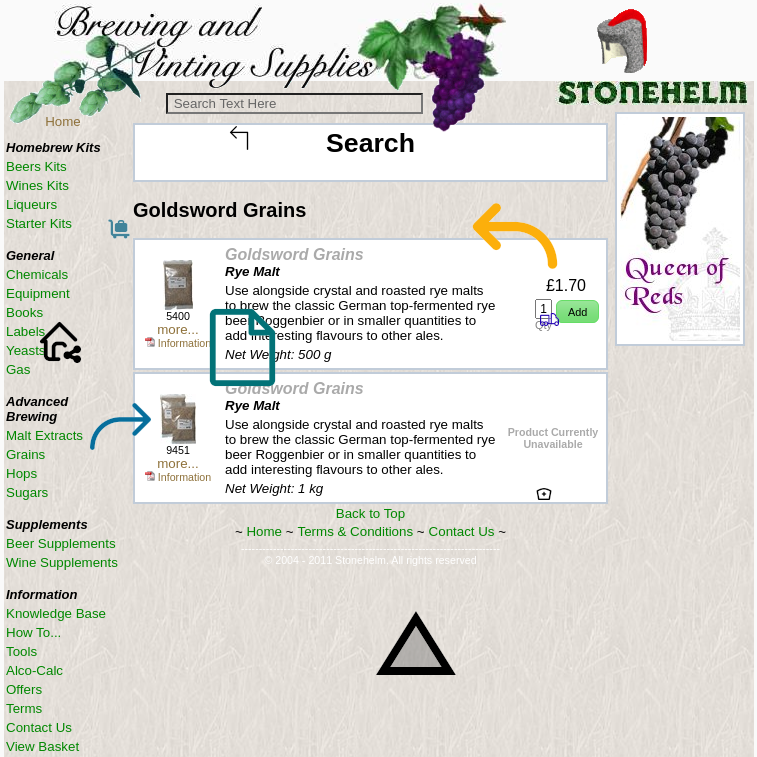  Describe the element at coordinates (549, 319) in the screenshot. I see `track shipment or delivery status` at that location.